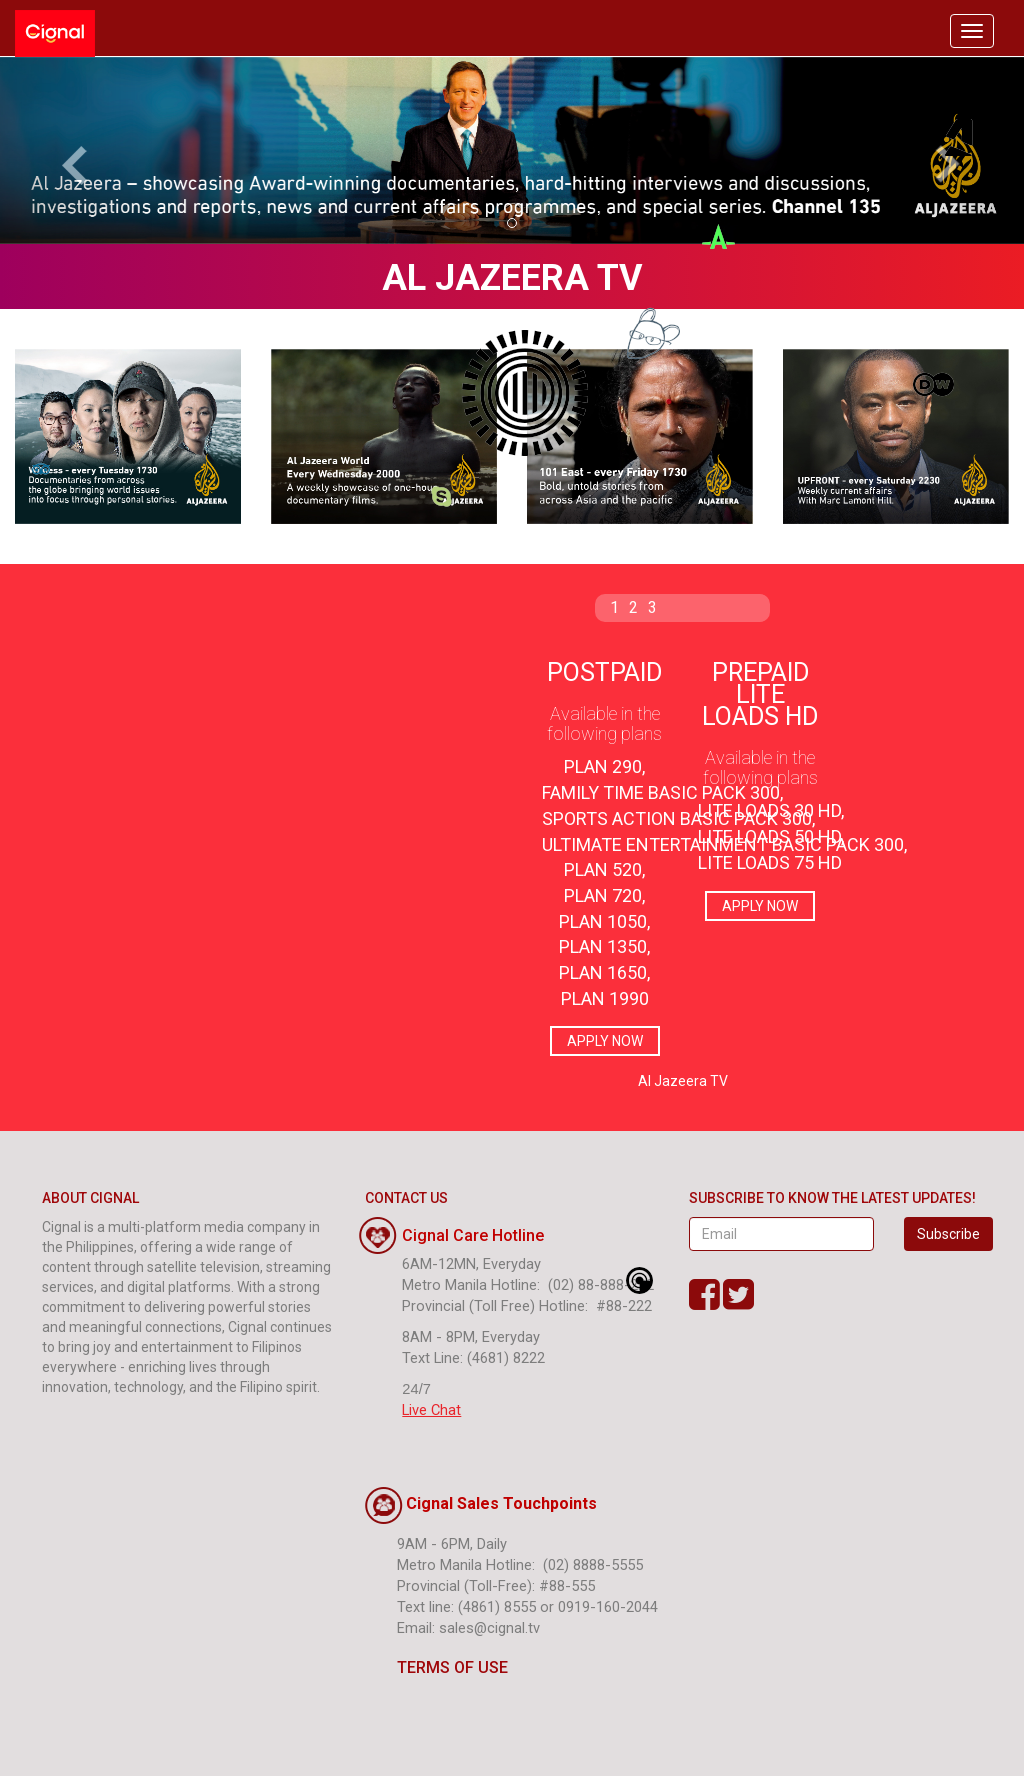  What do you see at coordinates (41, 469) in the screenshot?
I see `open tripadvisor app` at bounding box center [41, 469].